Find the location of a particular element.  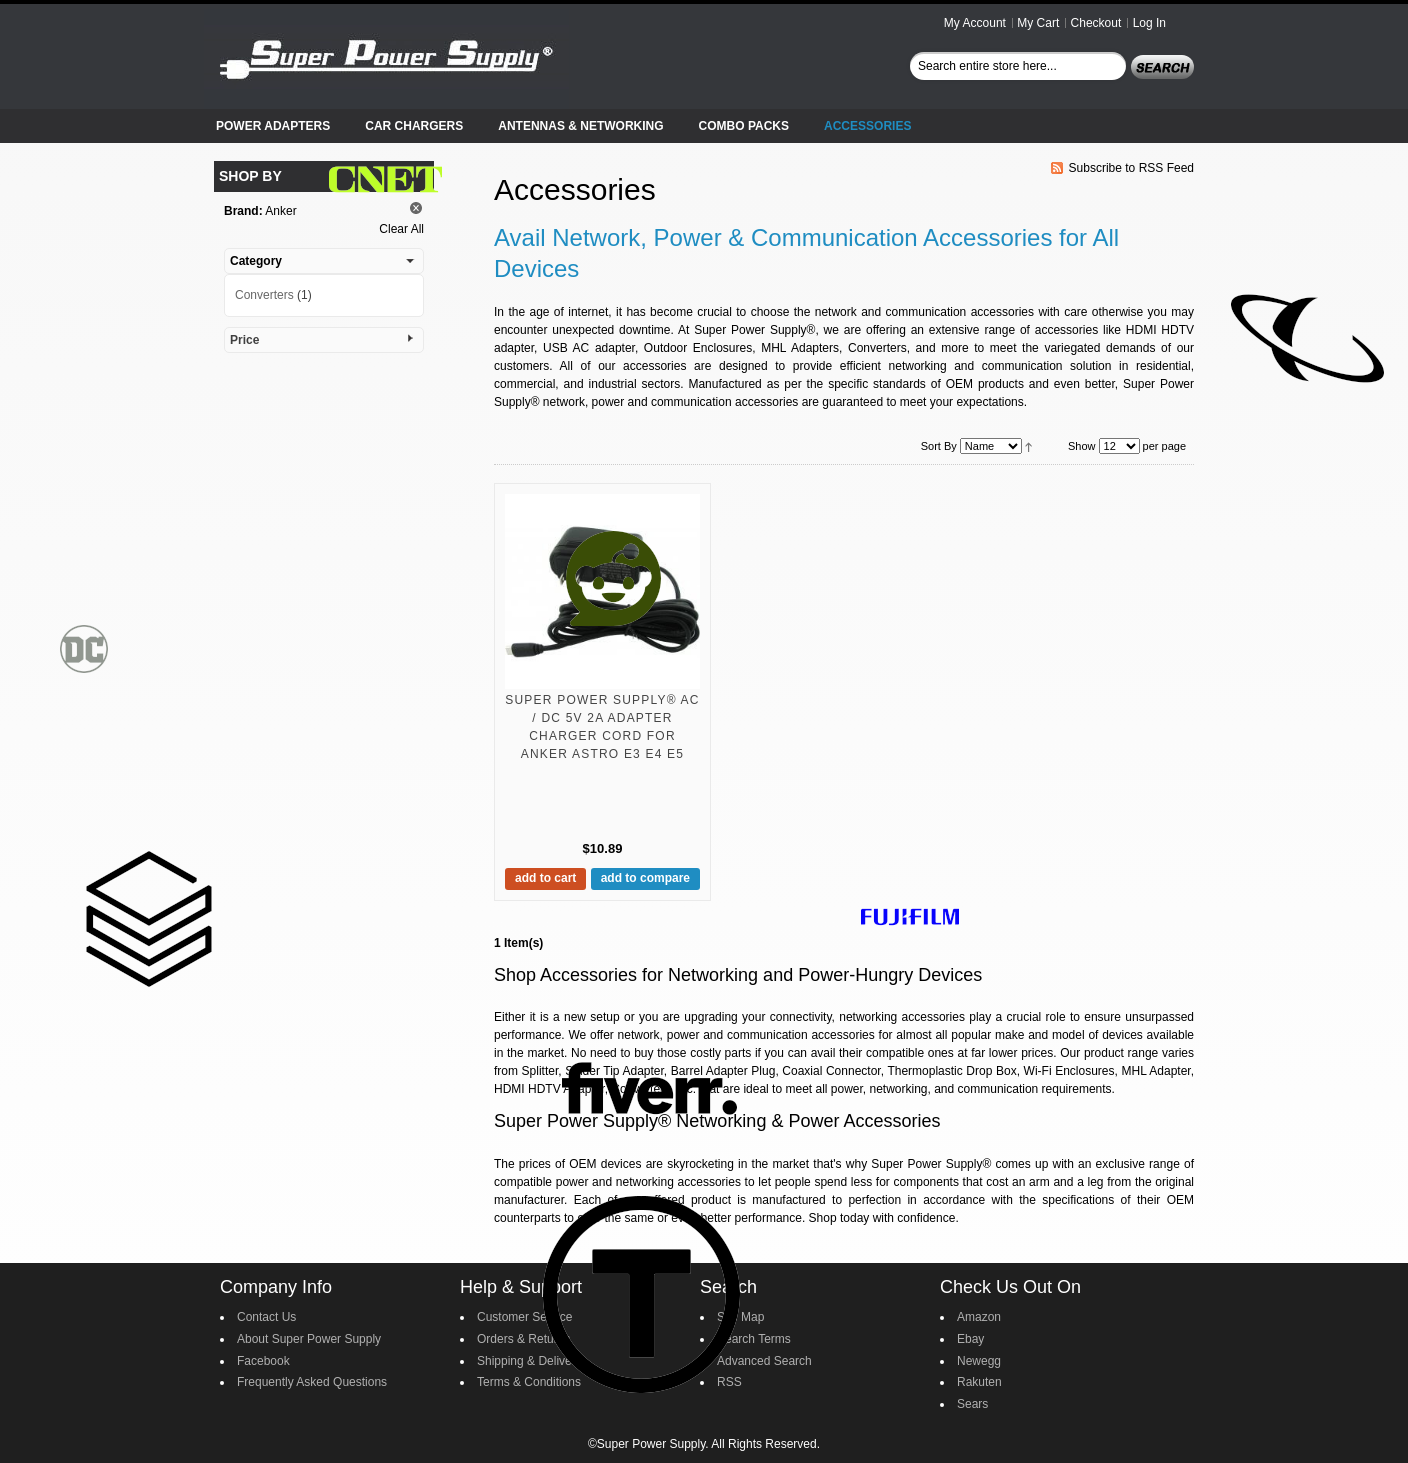

open thingiverse website or app is located at coordinates (641, 1294).